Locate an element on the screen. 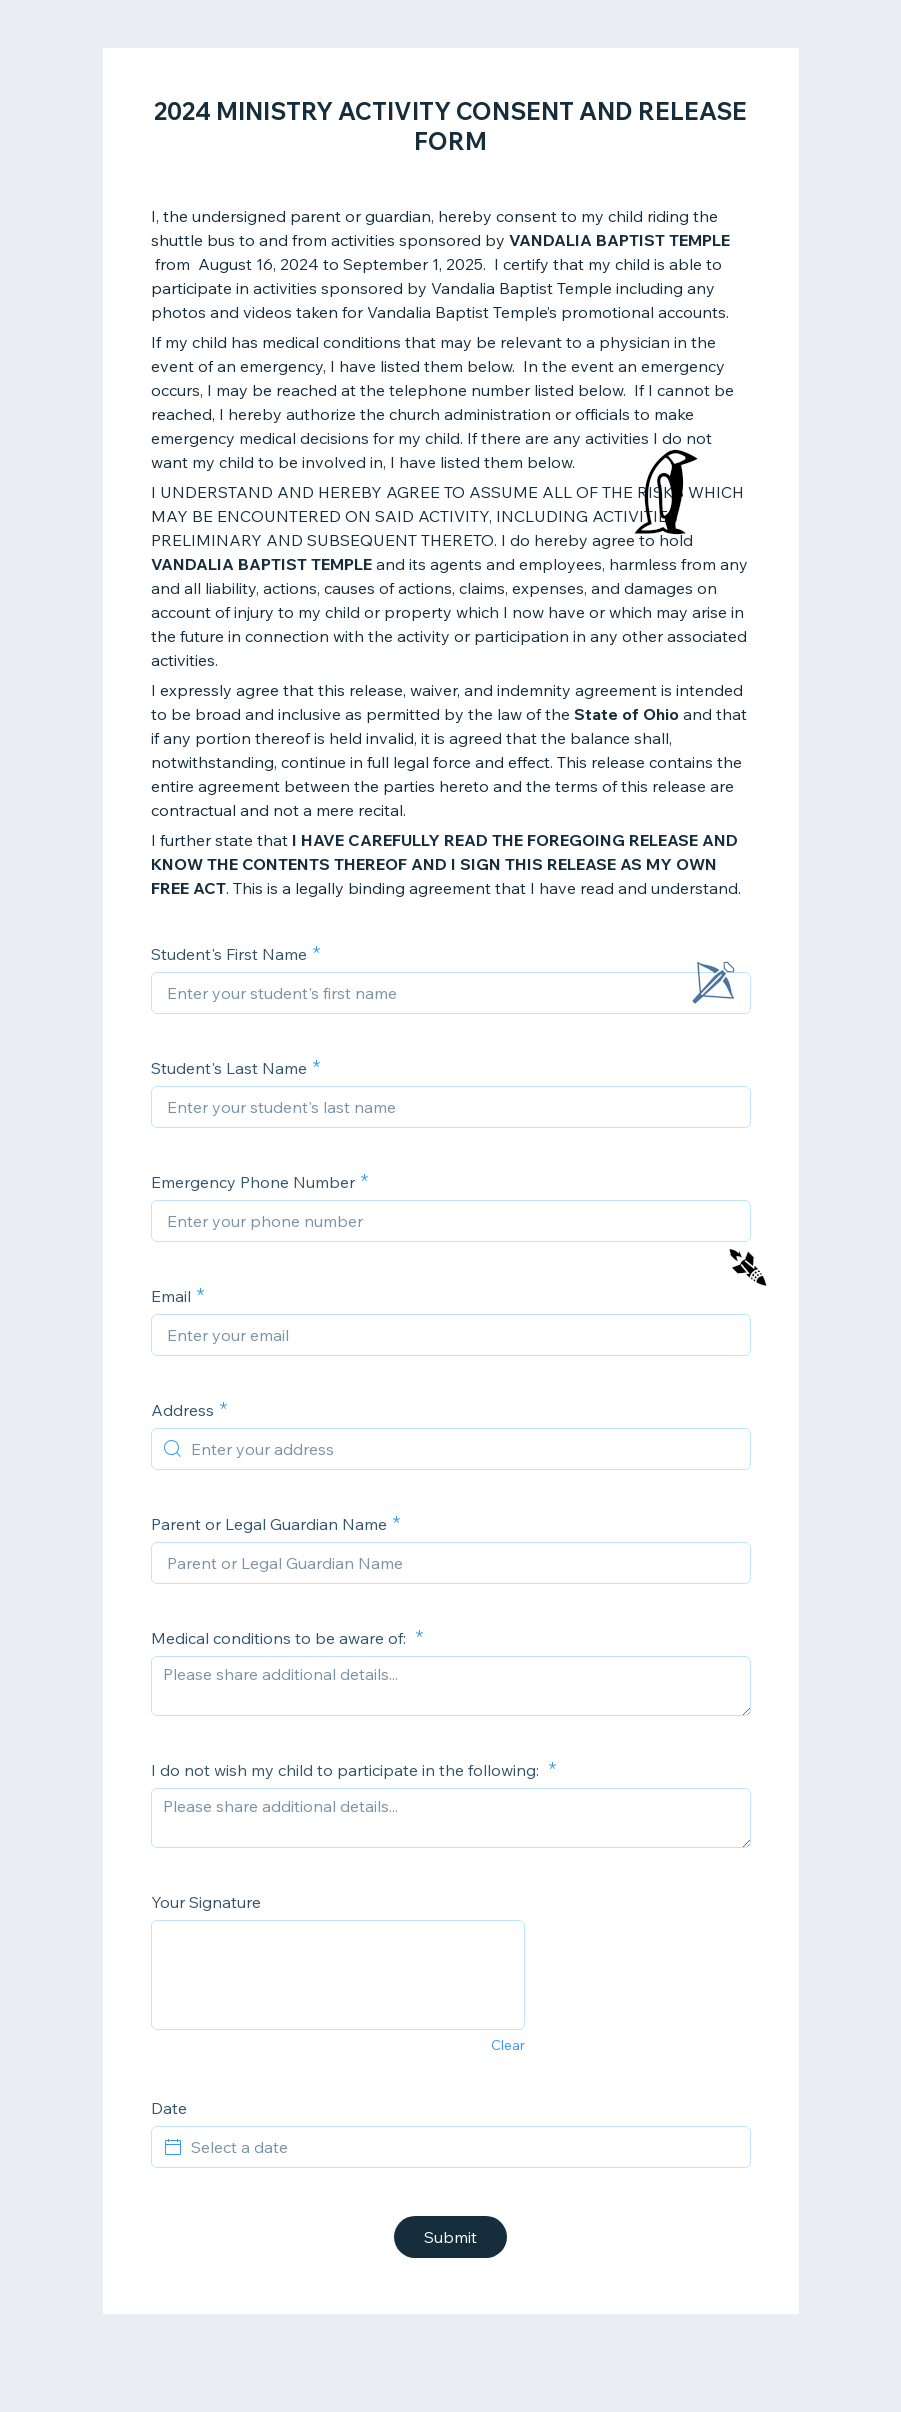 This screenshot has width=901, height=2412. launch or deploy an application is located at coordinates (748, 1267).